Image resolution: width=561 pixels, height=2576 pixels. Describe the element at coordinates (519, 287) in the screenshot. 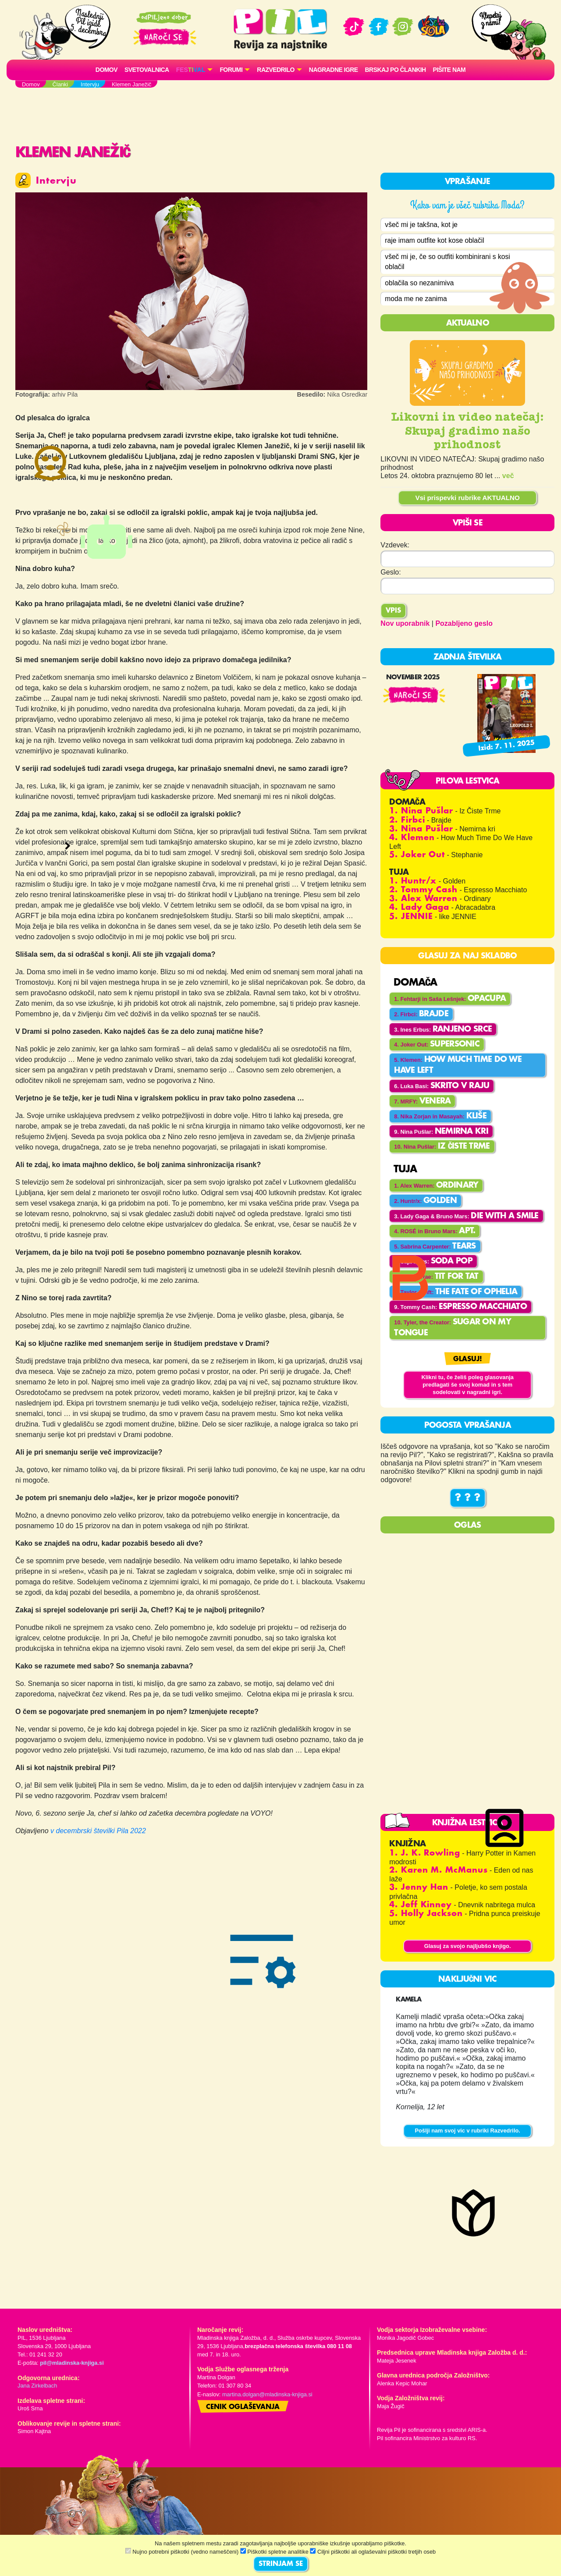

I see `chainguard company logo` at that location.